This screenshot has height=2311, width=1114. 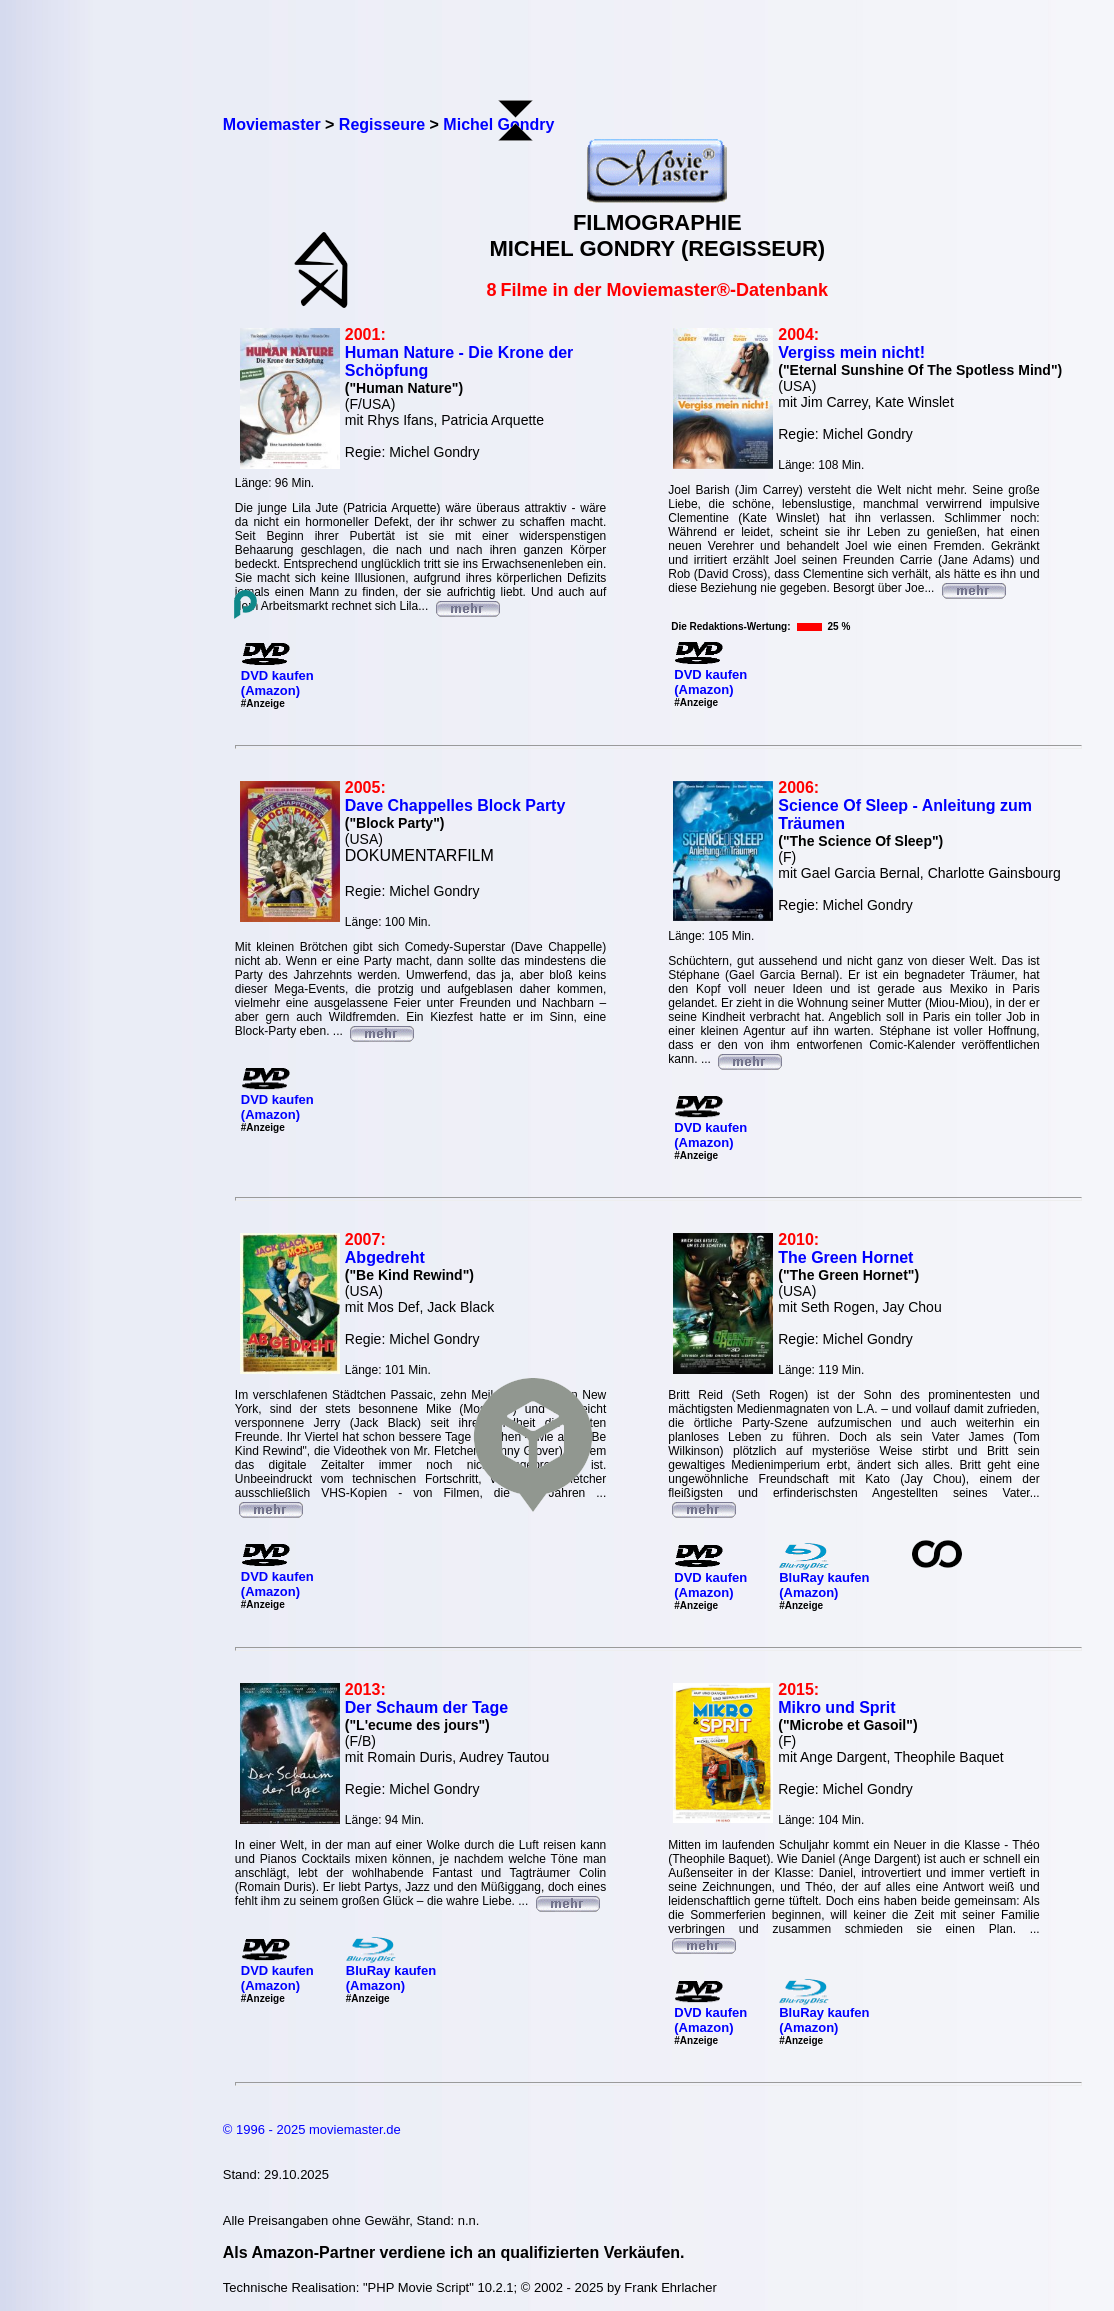 What do you see at coordinates (515, 120) in the screenshot?
I see `collapse or contract content vertically` at bounding box center [515, 120].